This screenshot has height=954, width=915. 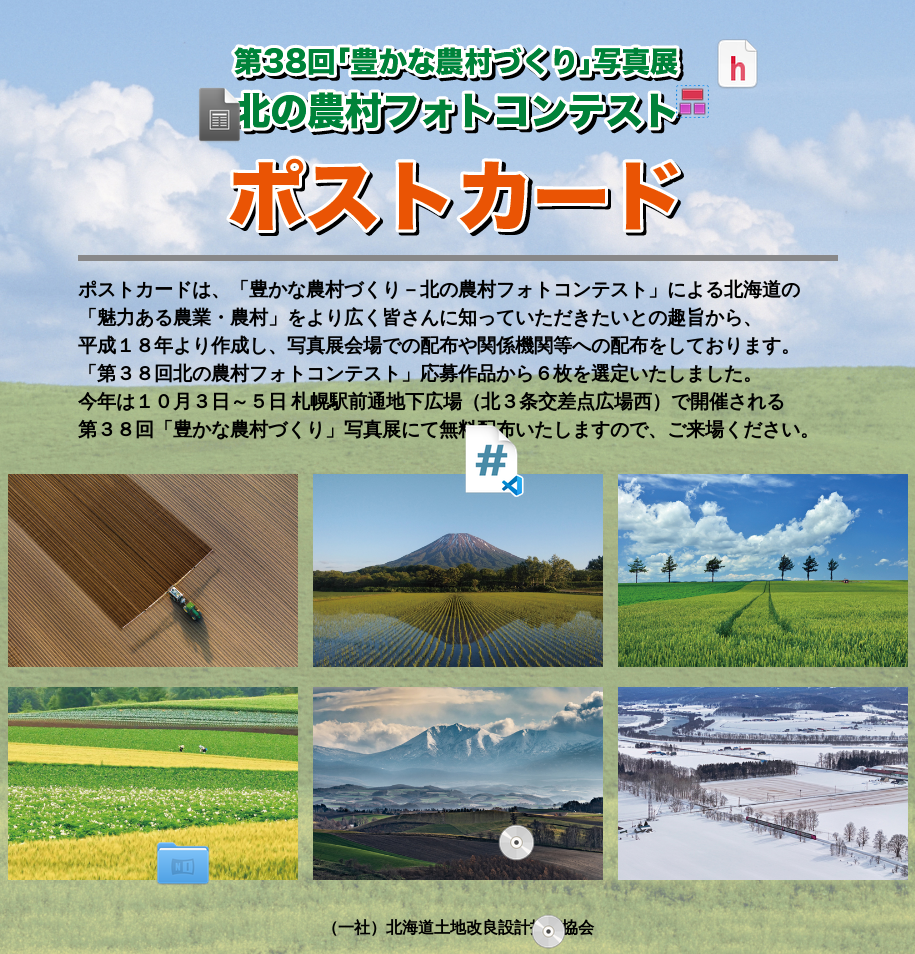 I want to click on open Native Instruments folder, so click(x=183, y=863).